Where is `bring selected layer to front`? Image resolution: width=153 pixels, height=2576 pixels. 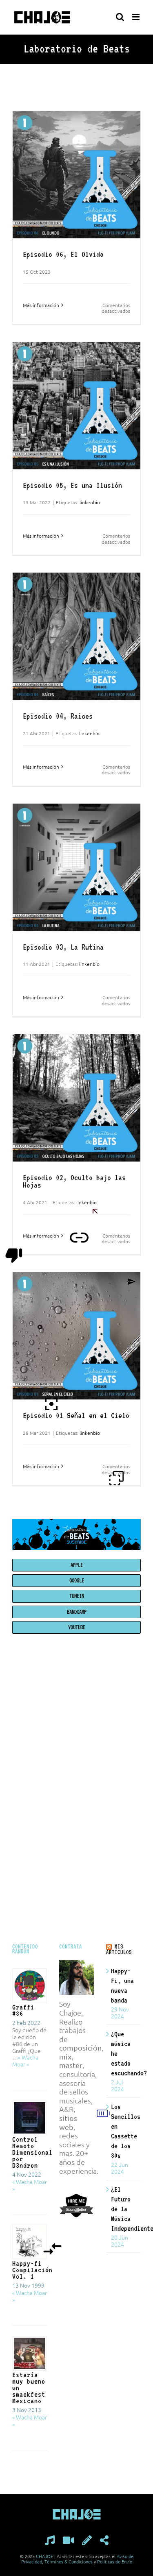
bring selected layer to front is located at coordinates (116, 1478).